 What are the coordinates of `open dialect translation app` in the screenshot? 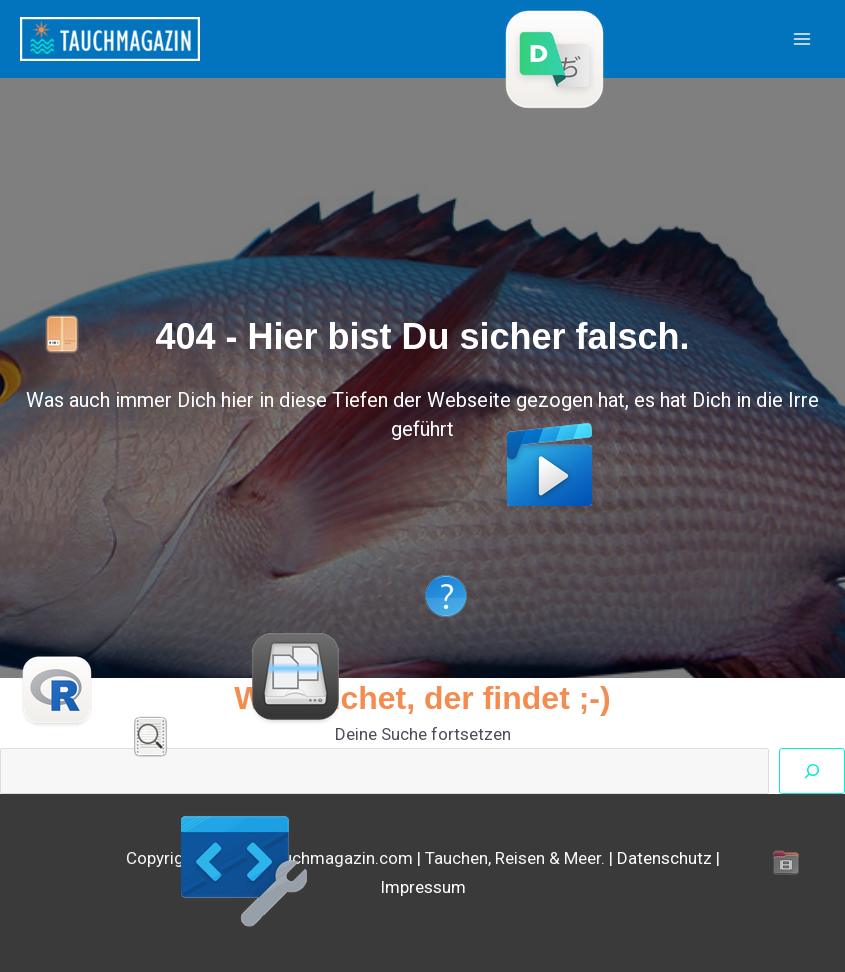 It's located at (554, 59).